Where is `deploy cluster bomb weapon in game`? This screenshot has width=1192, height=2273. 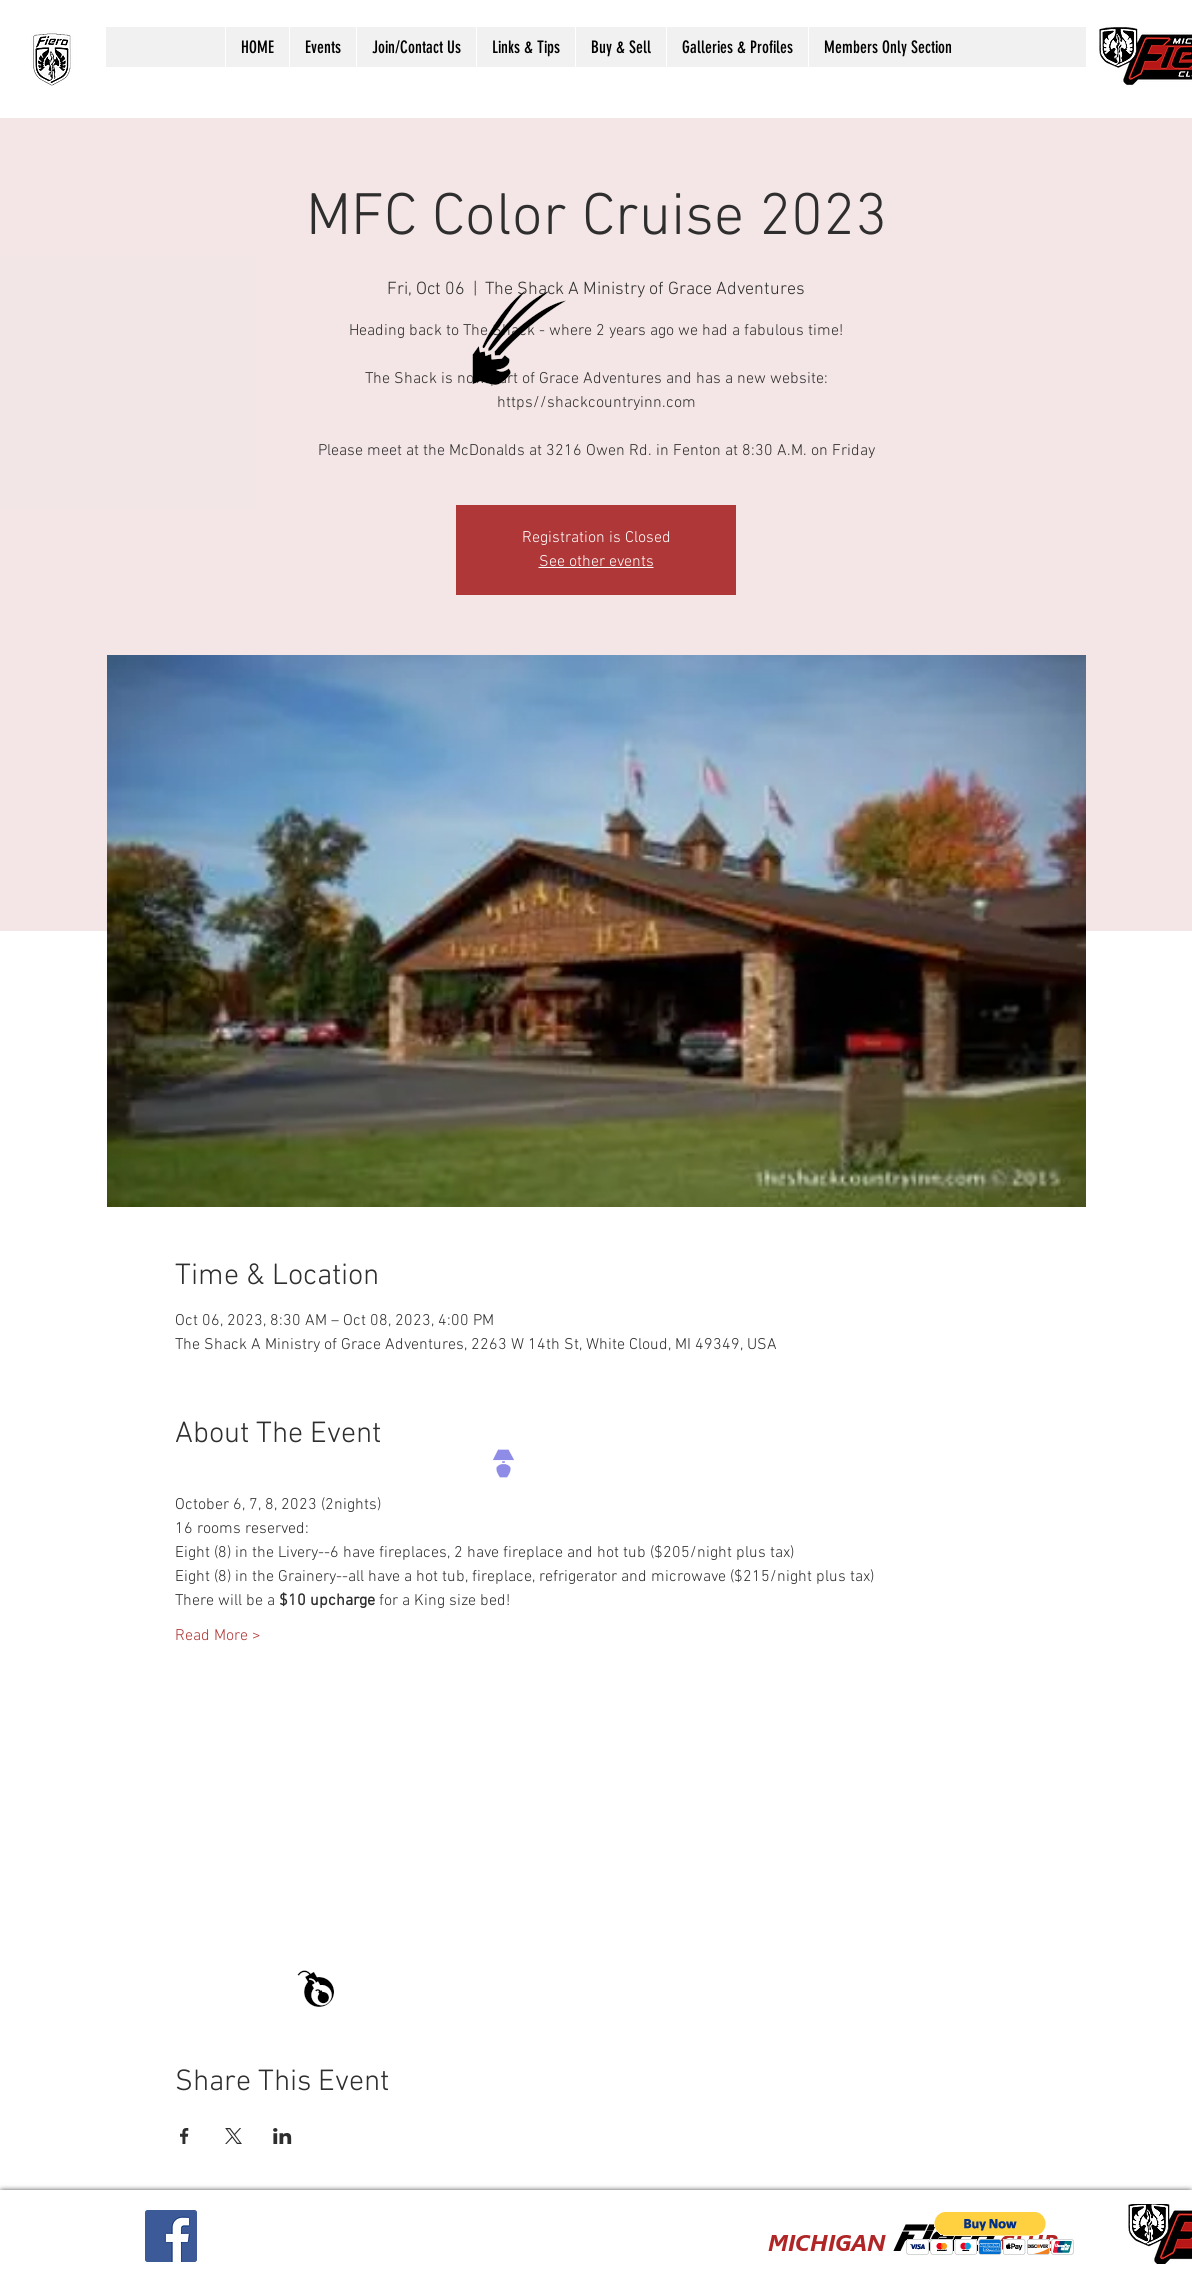 deploy cluster bomb weapon in game is located at coordinates (316, 1989).